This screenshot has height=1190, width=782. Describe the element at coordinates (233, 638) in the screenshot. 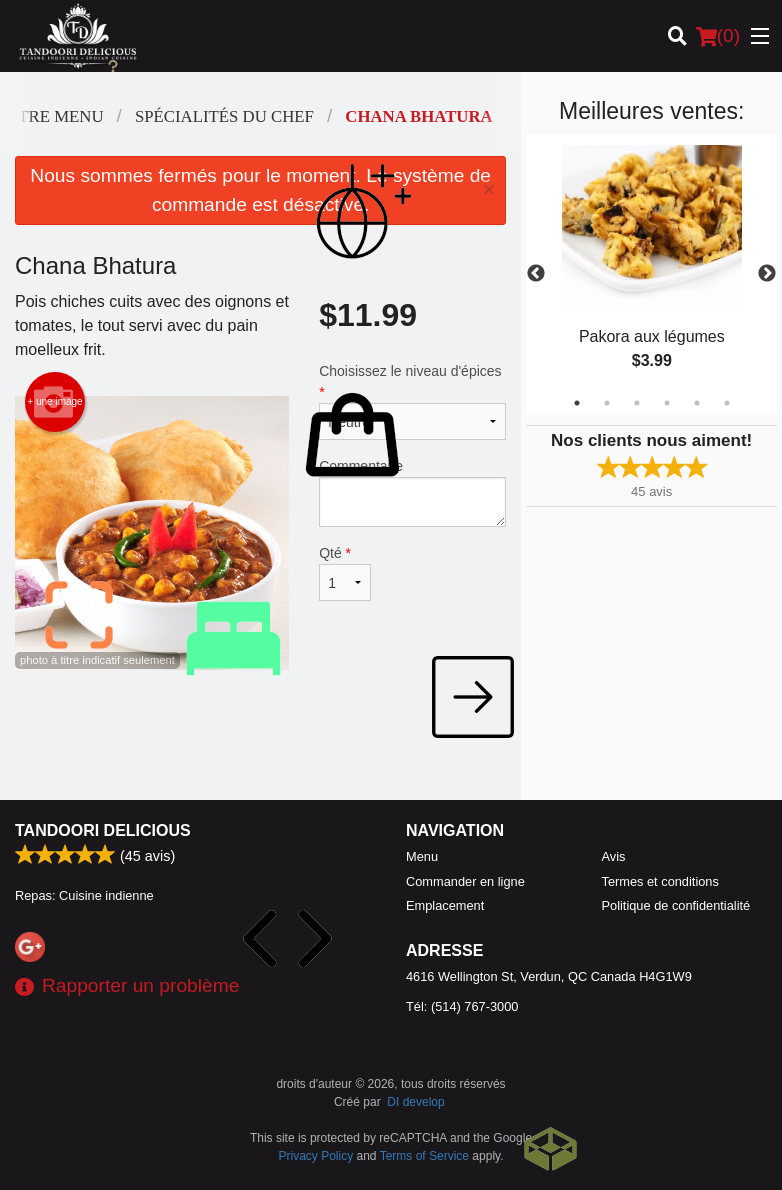

I see `book a room or accommodation` at that location.